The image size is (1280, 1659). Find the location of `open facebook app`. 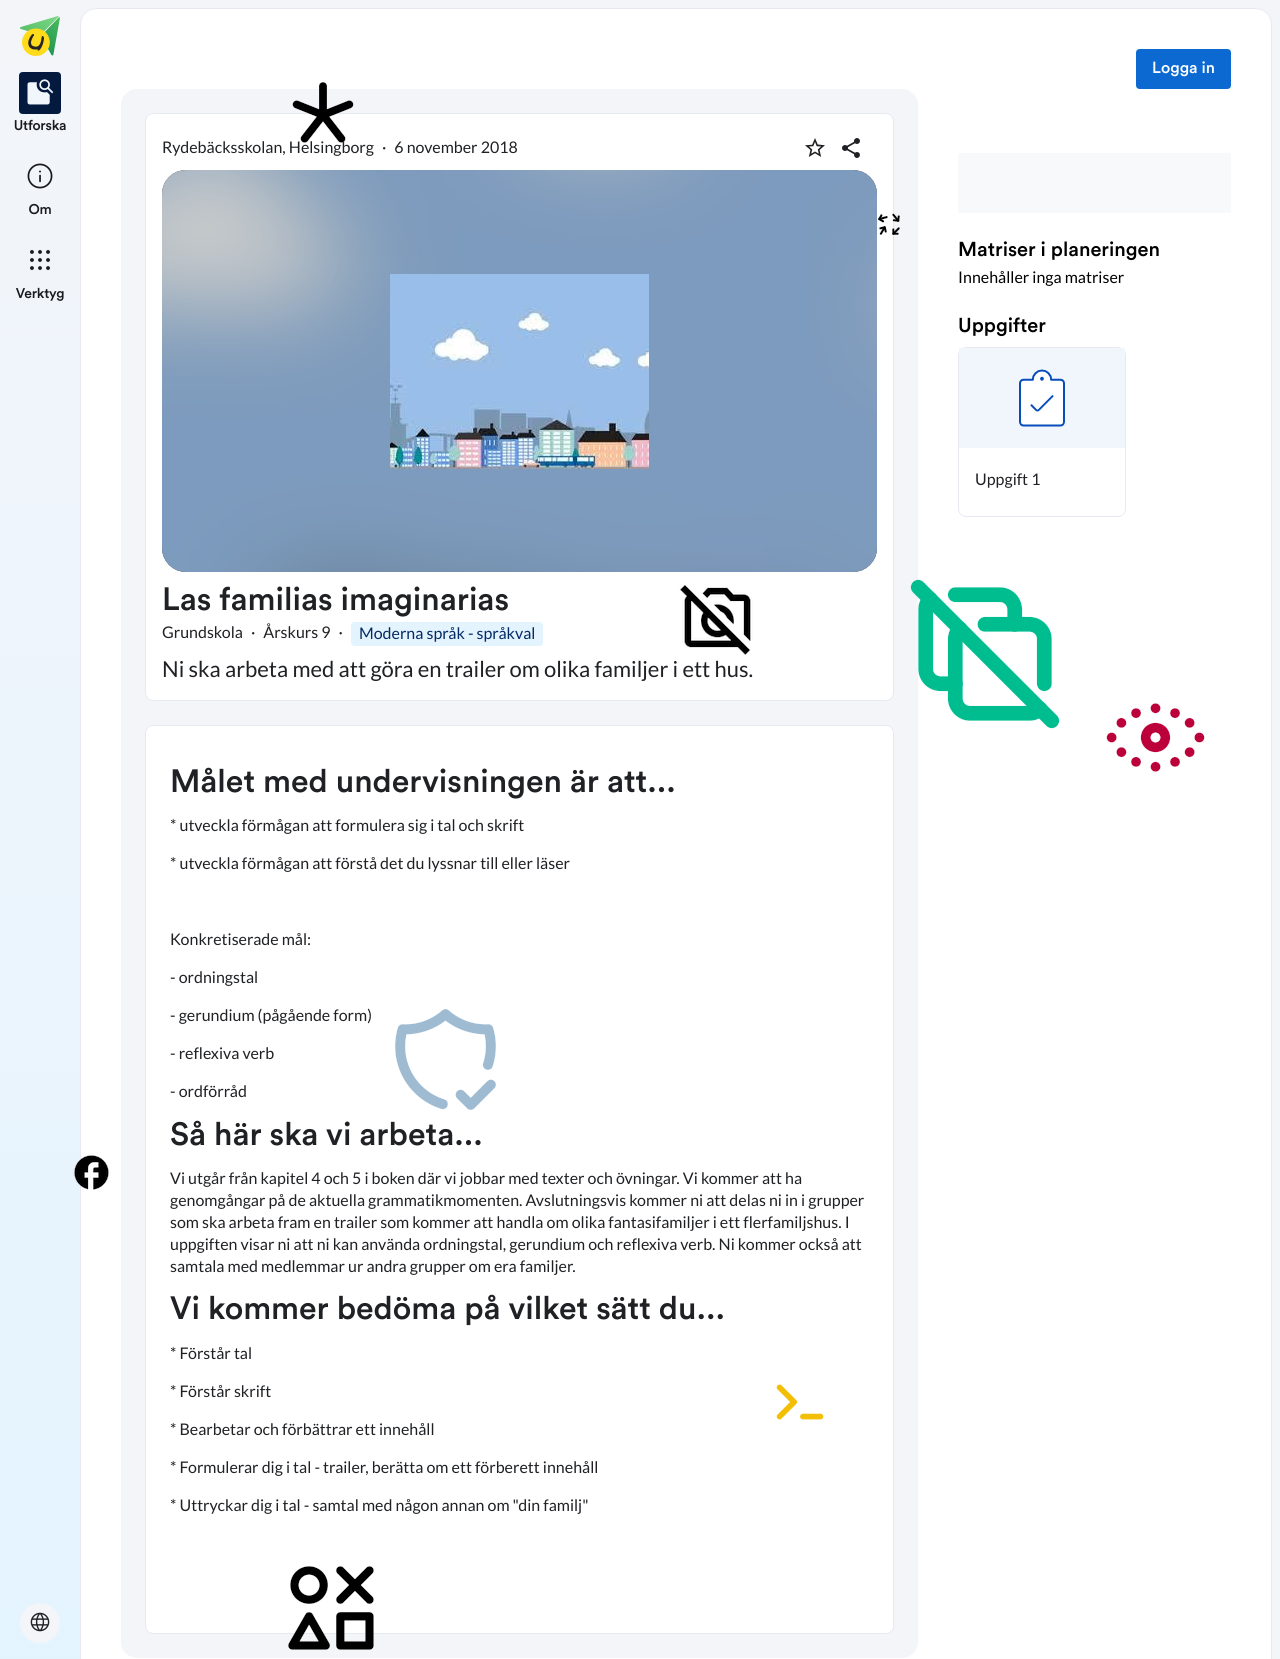

open facebook app is located at coordinates (91, 1172).